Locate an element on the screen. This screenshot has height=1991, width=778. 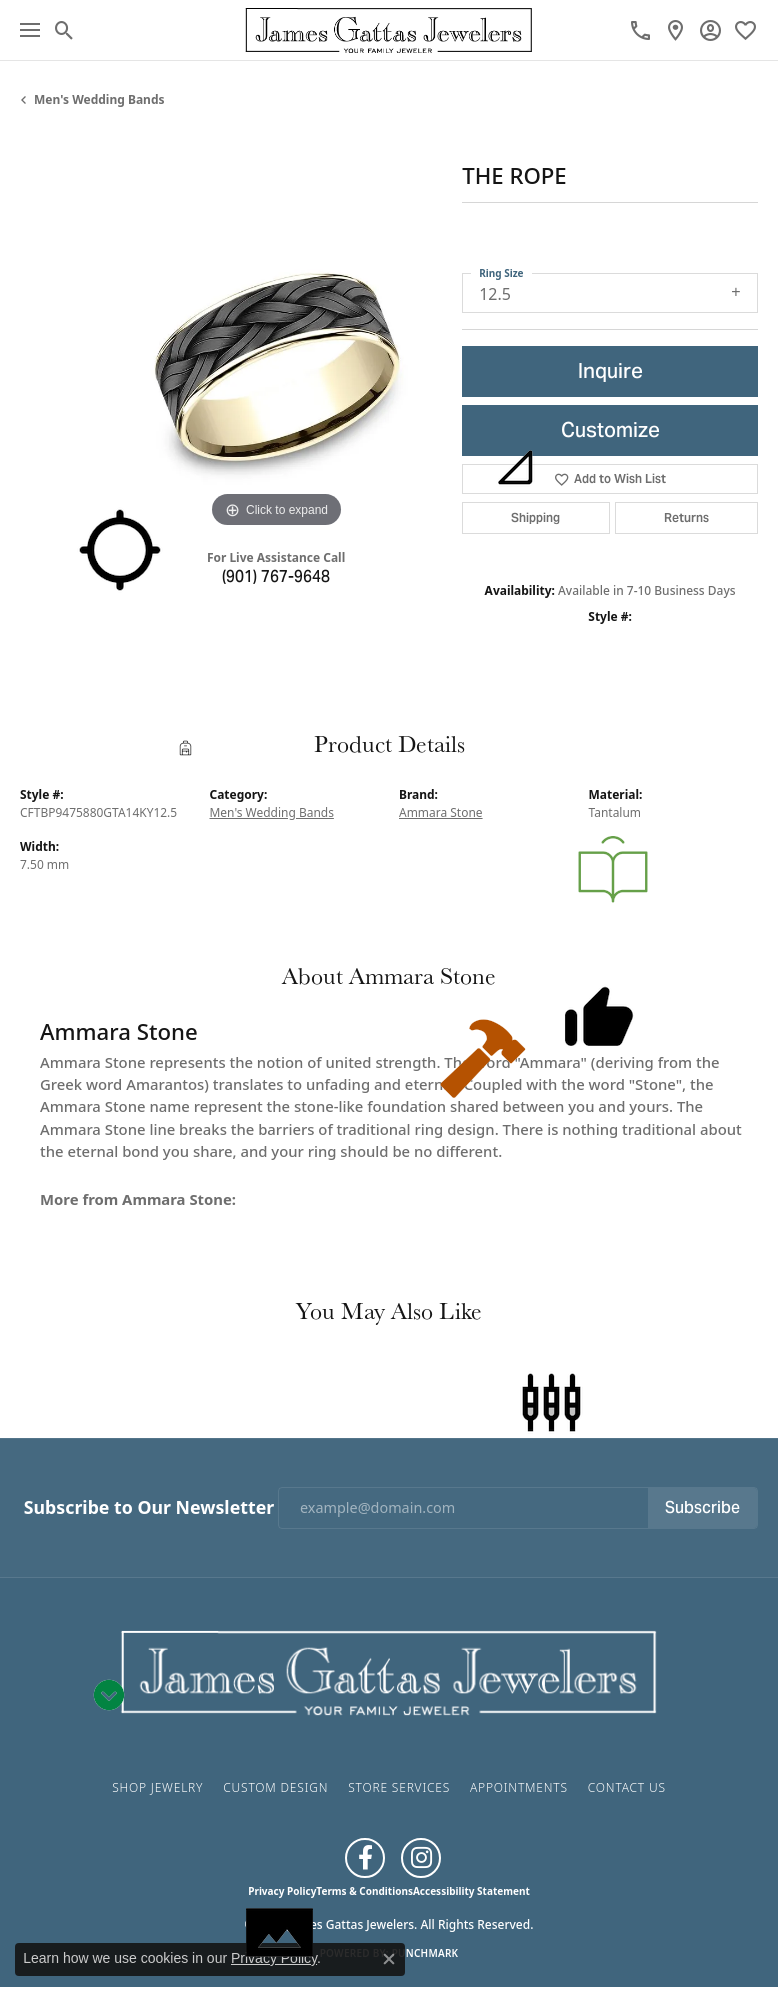
searching for current location is located at coordinates (120, 550).